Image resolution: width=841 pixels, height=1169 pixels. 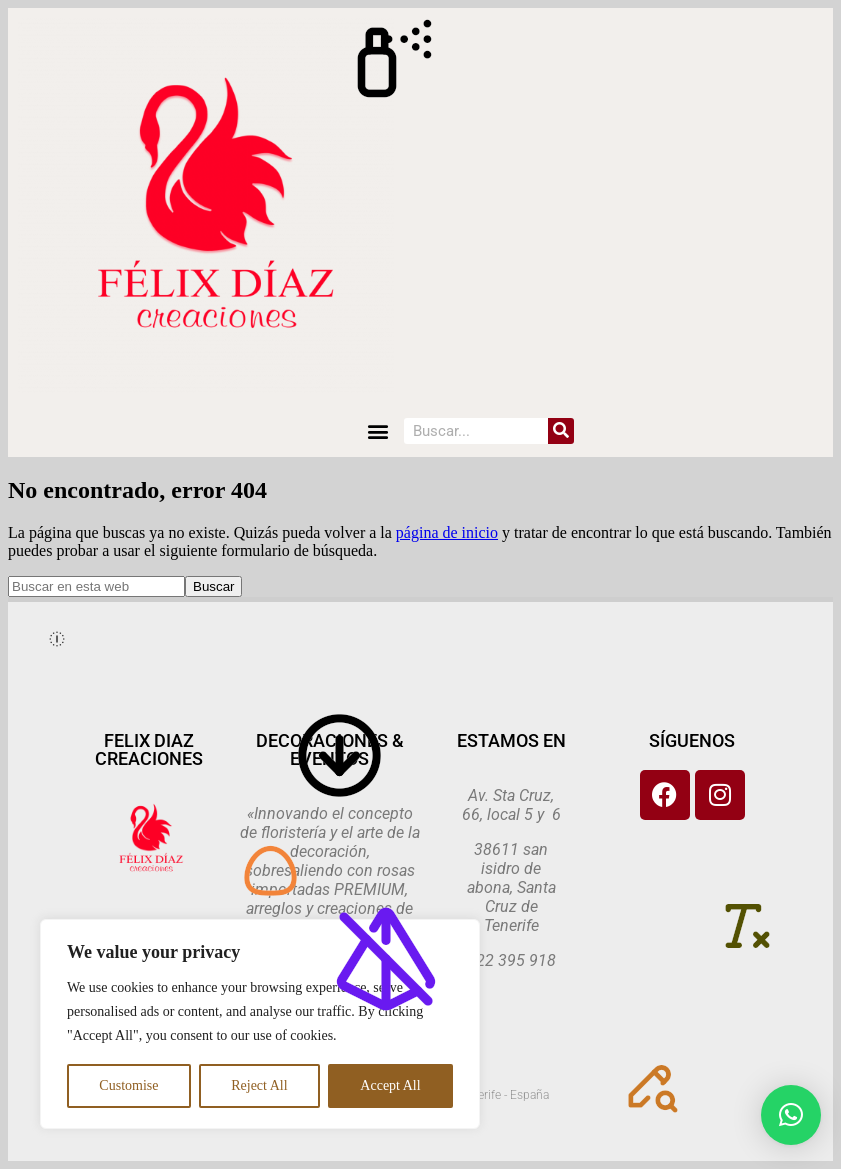 I want to click on view additional information or details, so click(x=57, y=639).